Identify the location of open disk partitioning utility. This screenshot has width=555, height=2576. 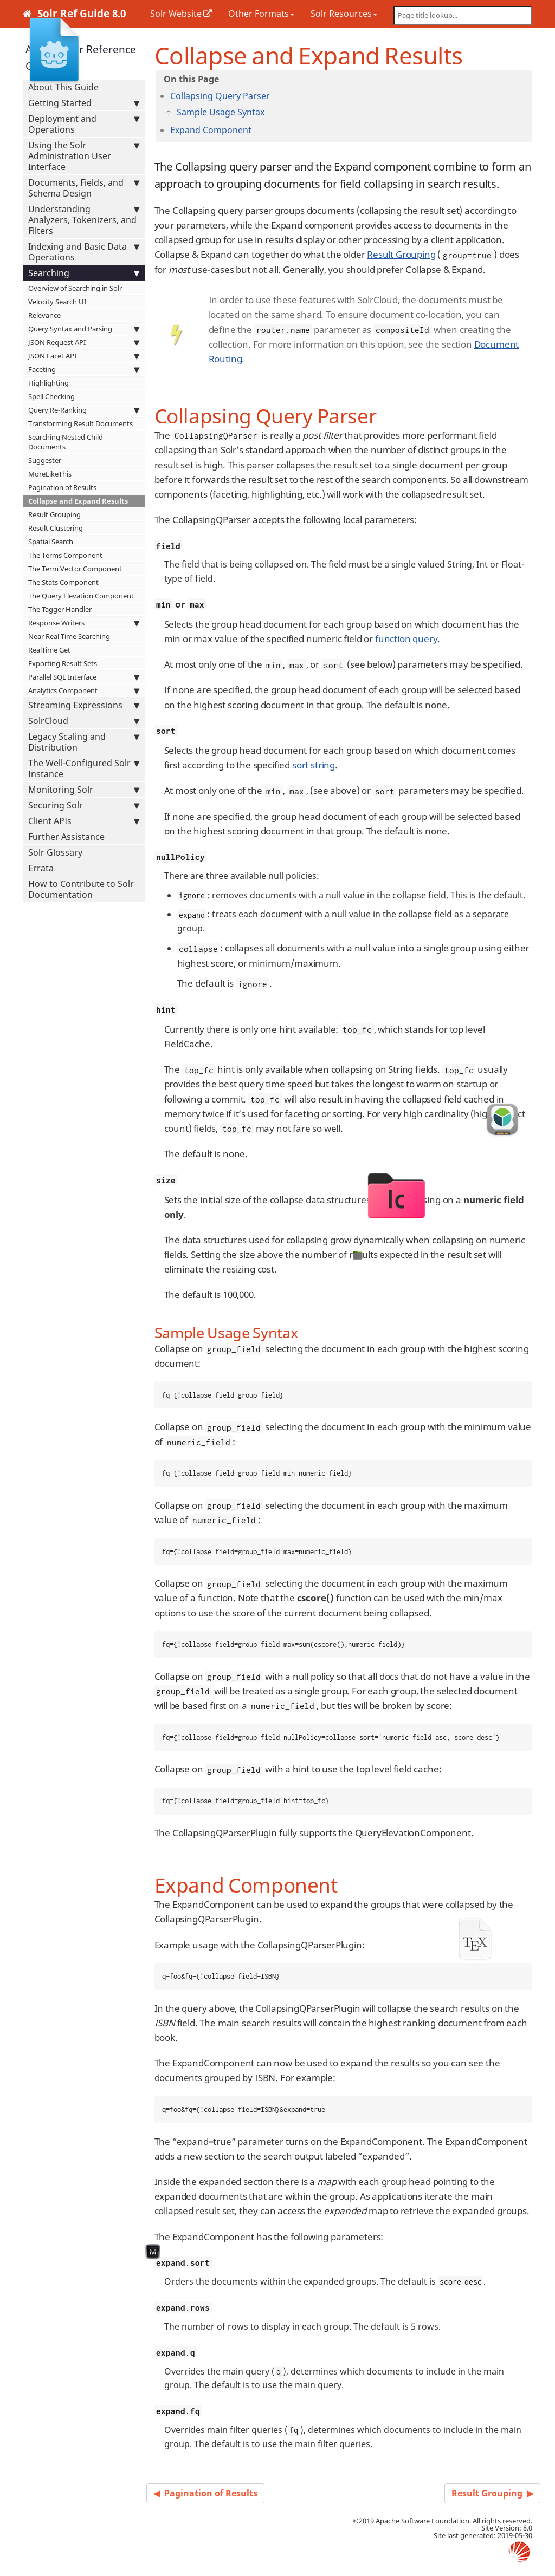
(502, 1120).